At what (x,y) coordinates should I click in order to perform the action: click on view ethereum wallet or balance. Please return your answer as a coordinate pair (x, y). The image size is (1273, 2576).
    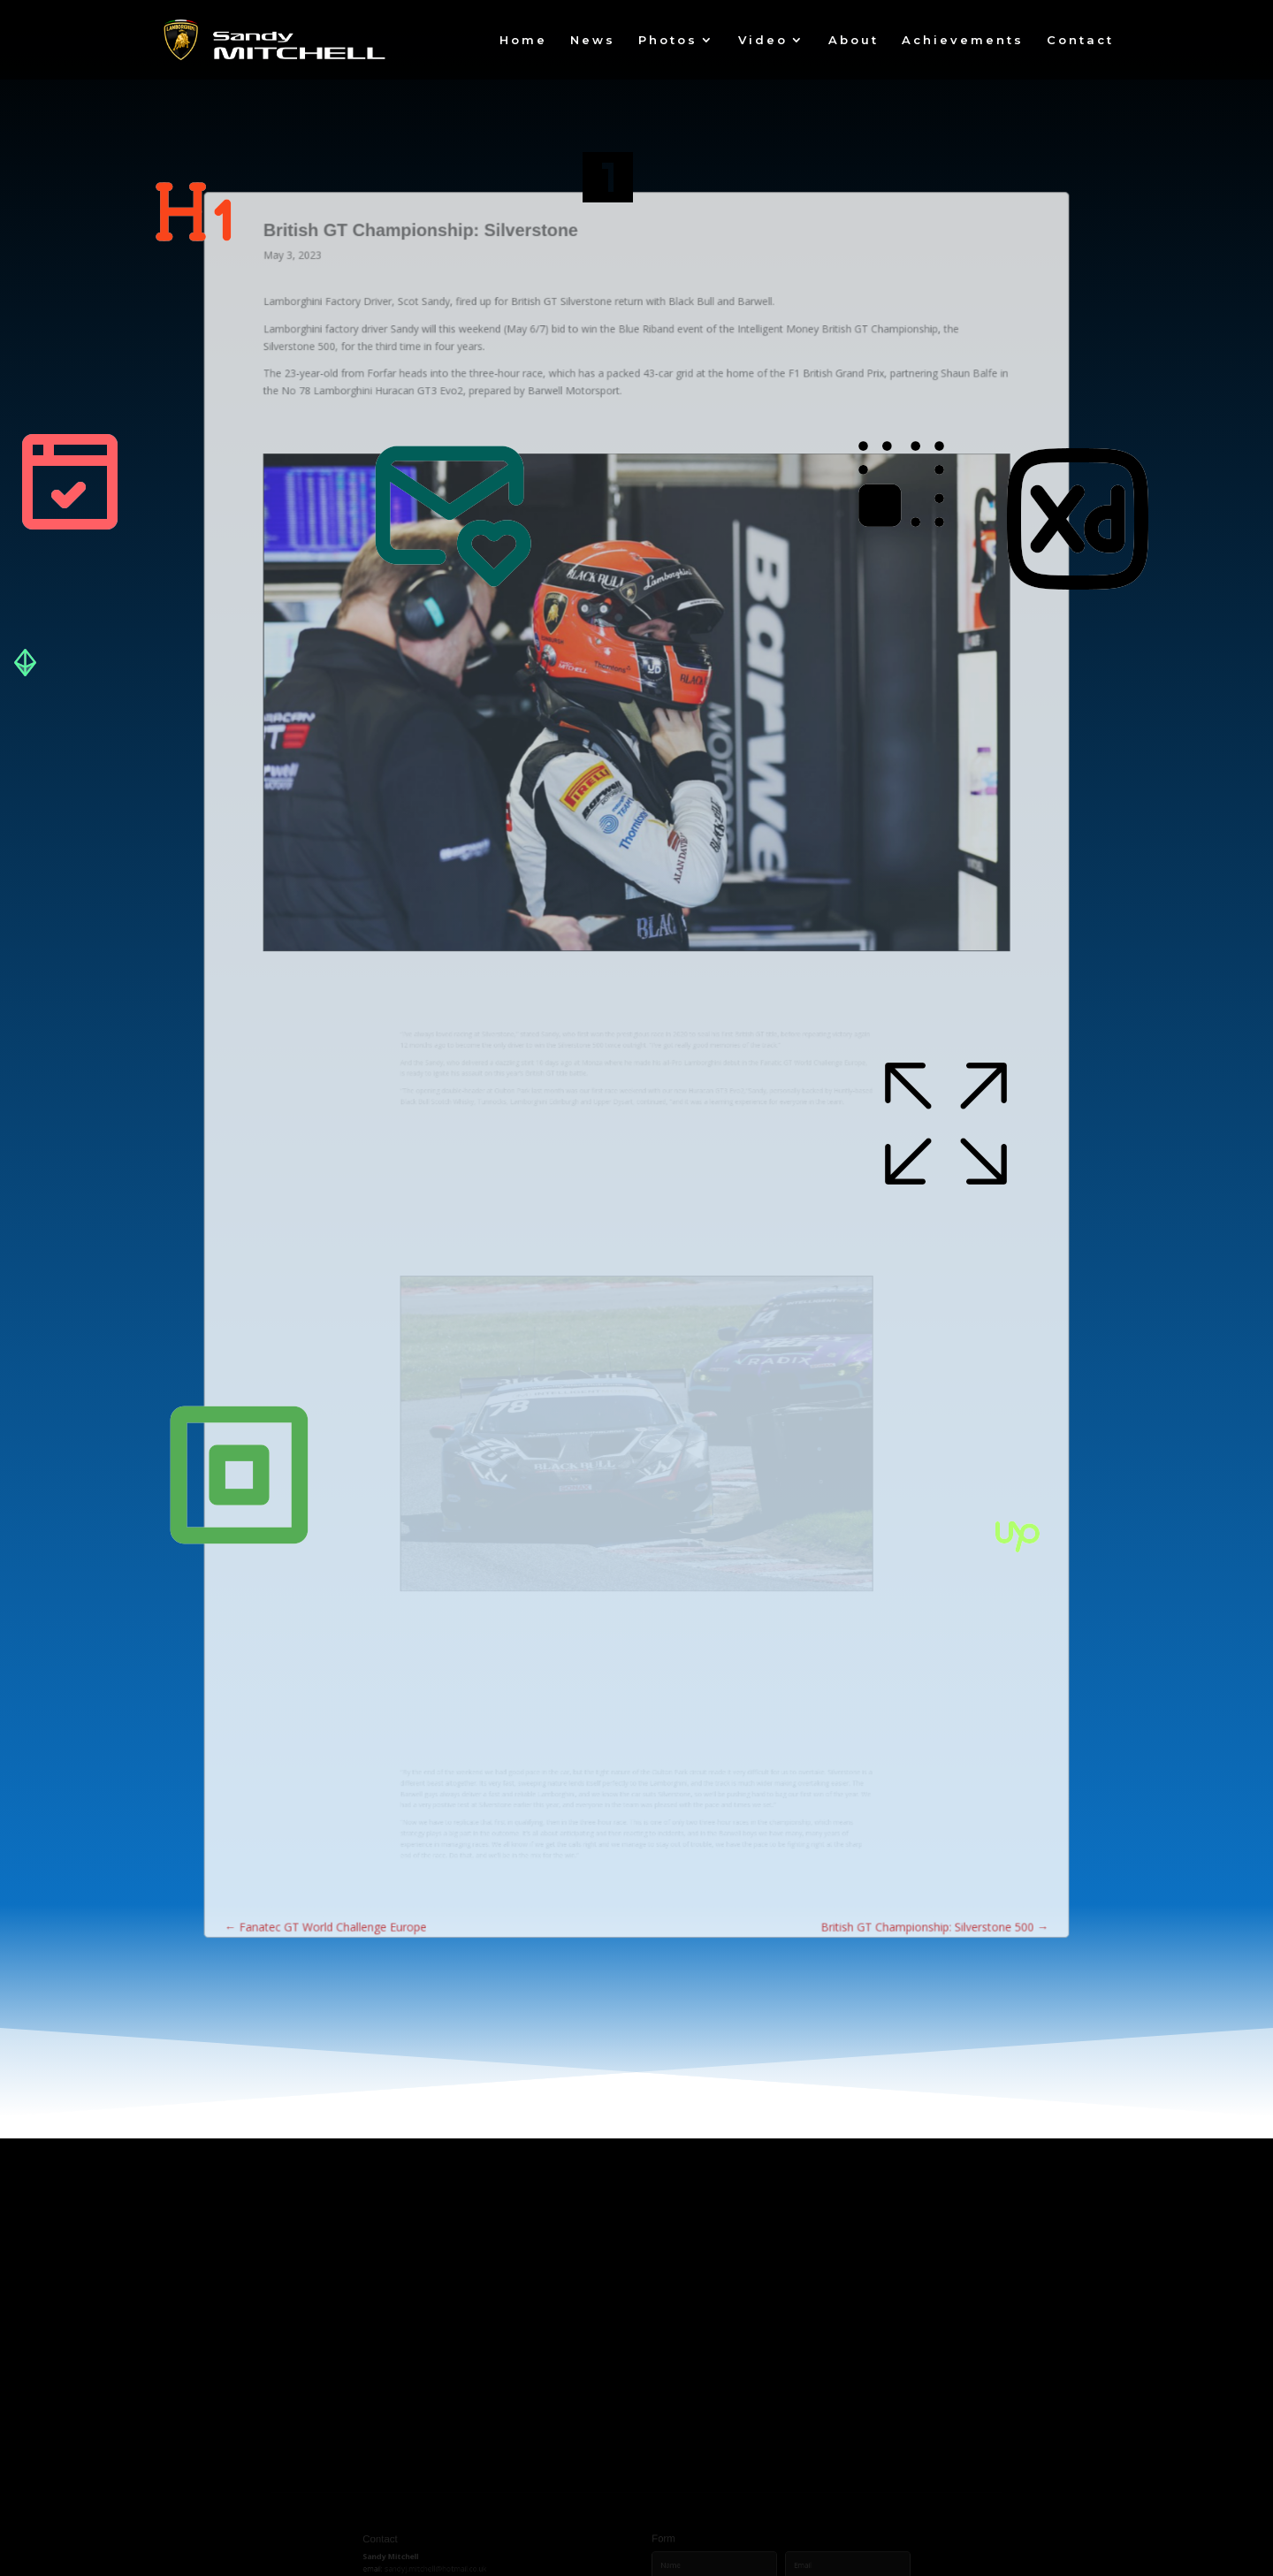
    Looking at the image, I should click on (25, 662).